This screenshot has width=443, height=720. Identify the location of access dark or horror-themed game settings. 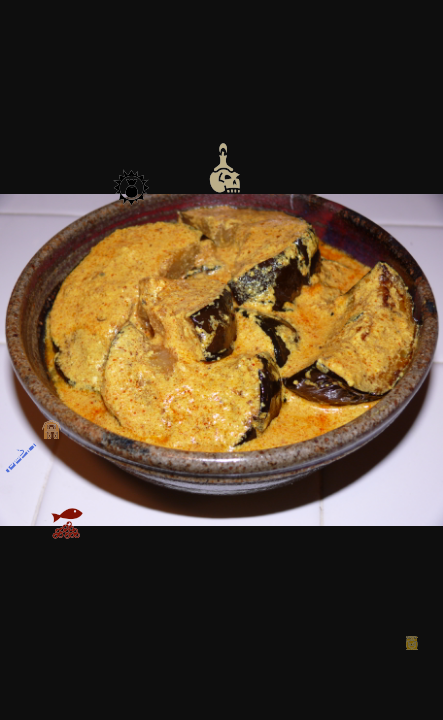
(223, 167).